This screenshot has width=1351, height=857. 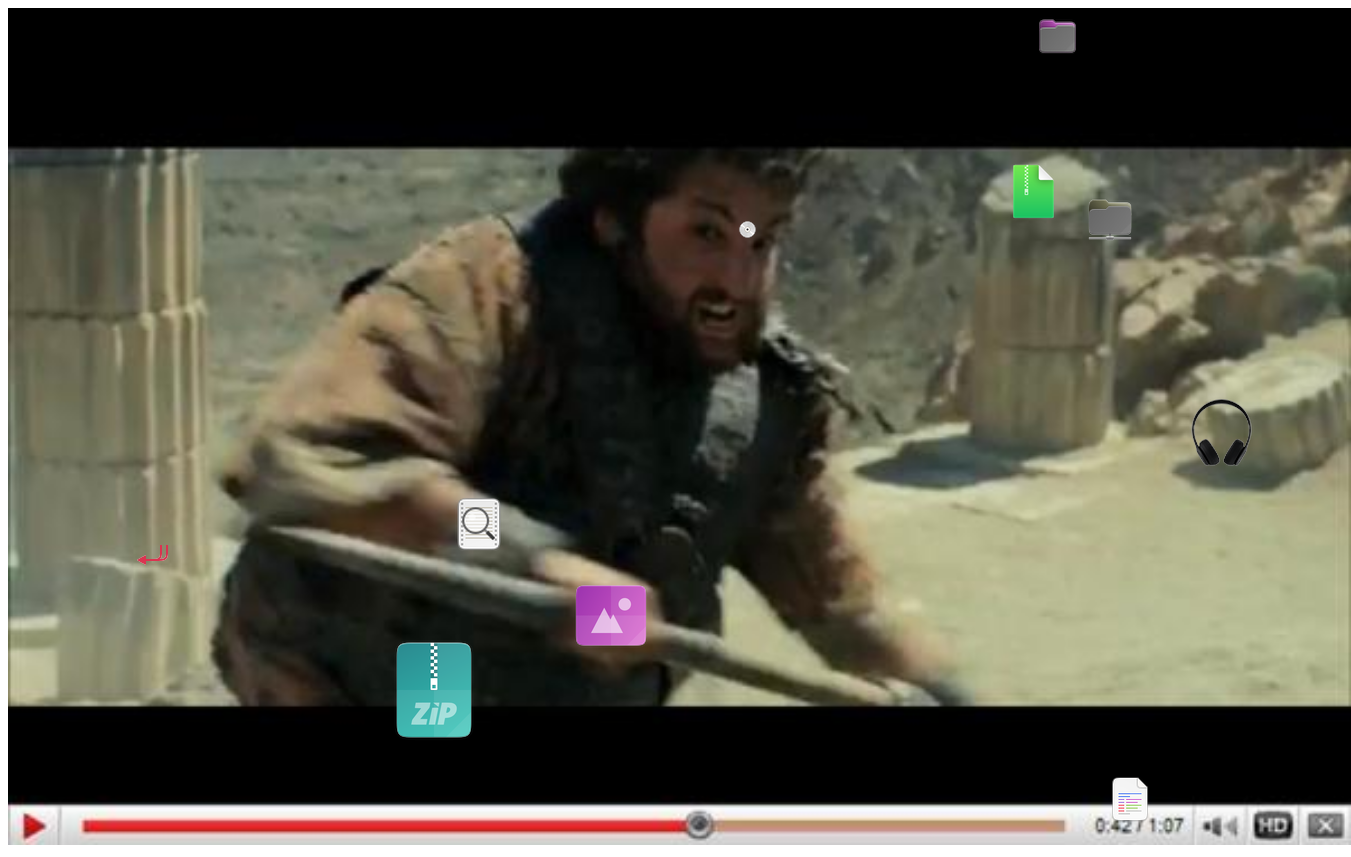 I want to click on reply to all recipients in an email thread, so click(x=152, y=553).